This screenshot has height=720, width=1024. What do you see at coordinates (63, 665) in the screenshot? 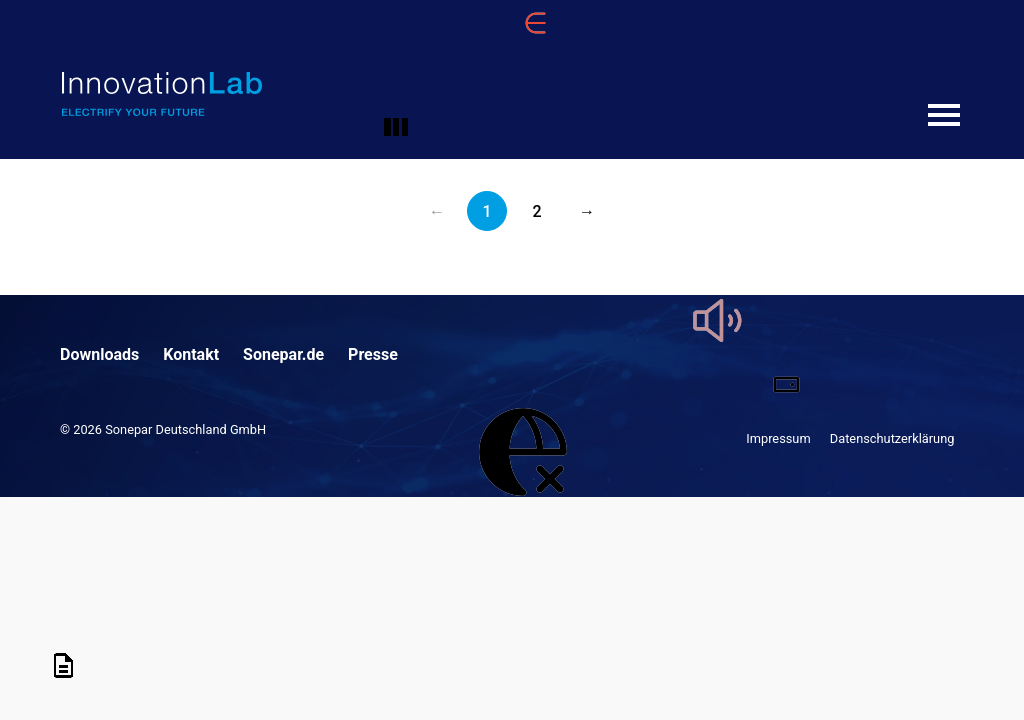
I see `view document details` at bounding box center [63, 665].